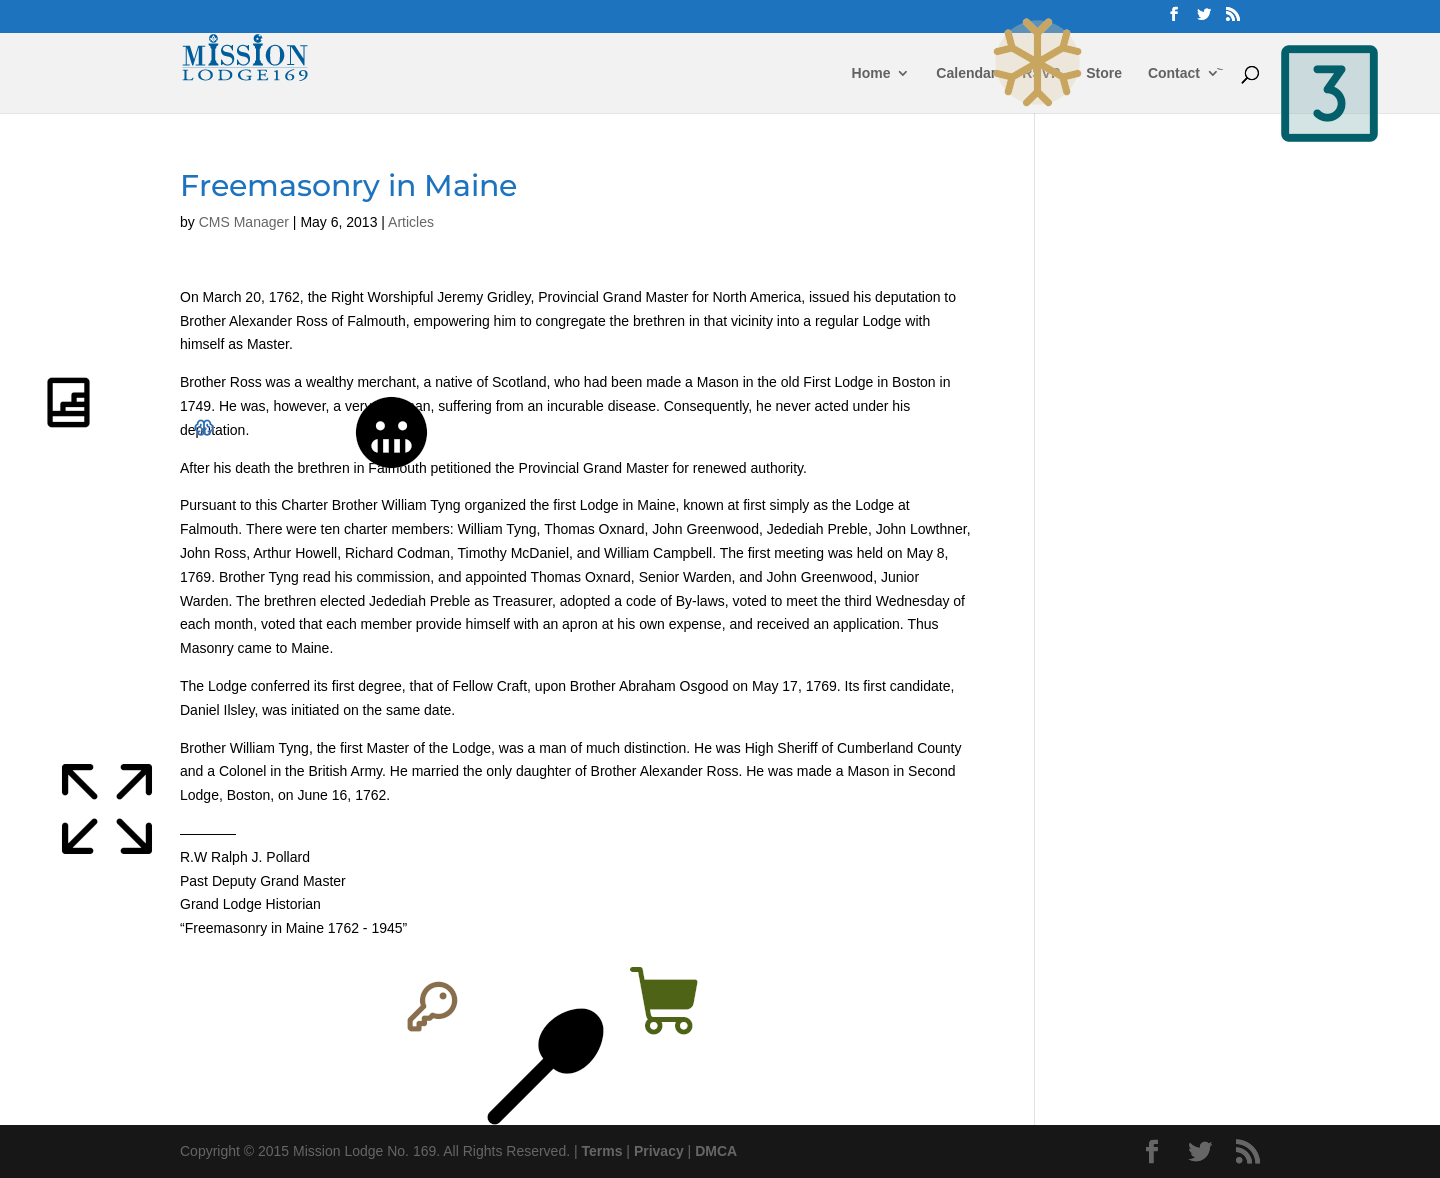  I want to click on indicates an awkward or uncomfortable status, so click(391, 432).